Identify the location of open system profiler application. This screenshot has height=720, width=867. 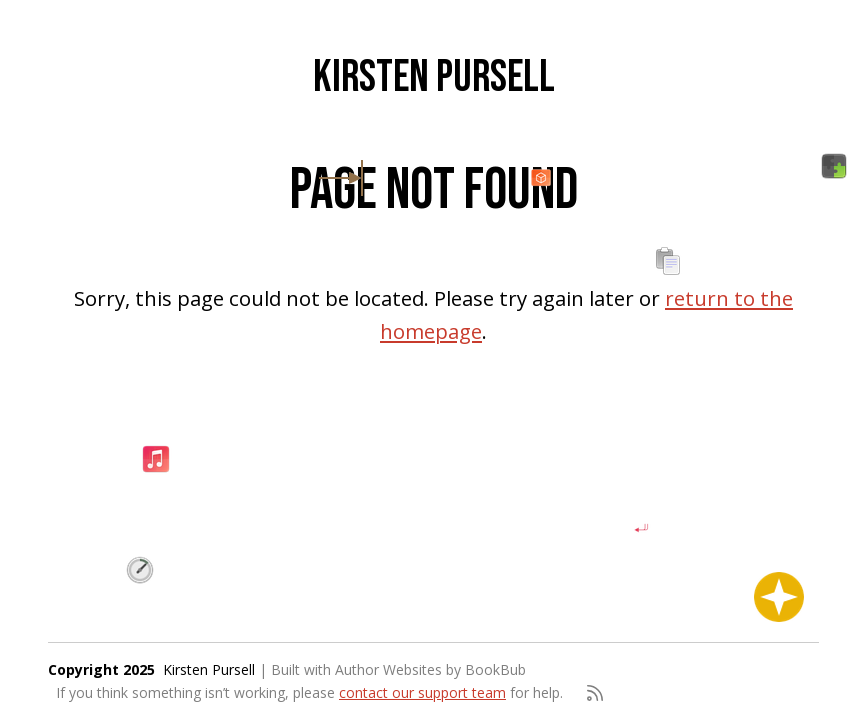
(140, 570).